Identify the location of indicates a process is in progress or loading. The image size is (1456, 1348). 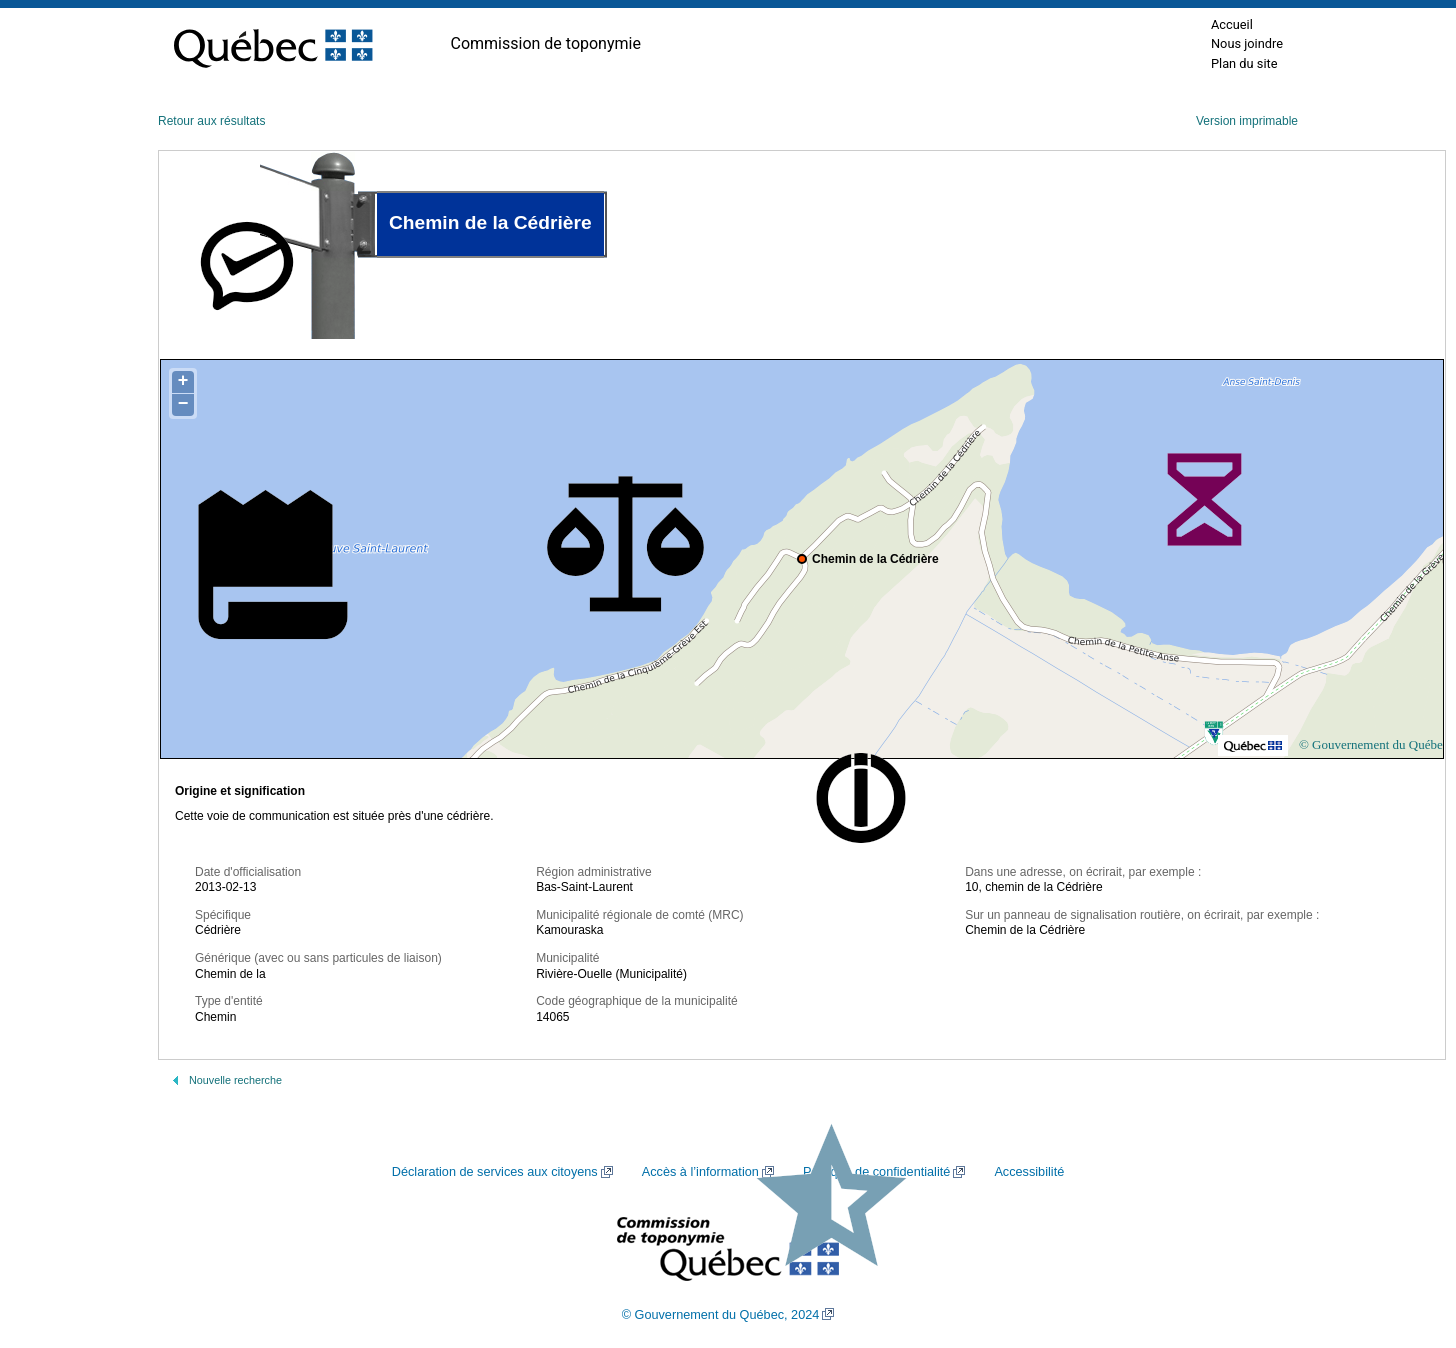
(1204, 499).